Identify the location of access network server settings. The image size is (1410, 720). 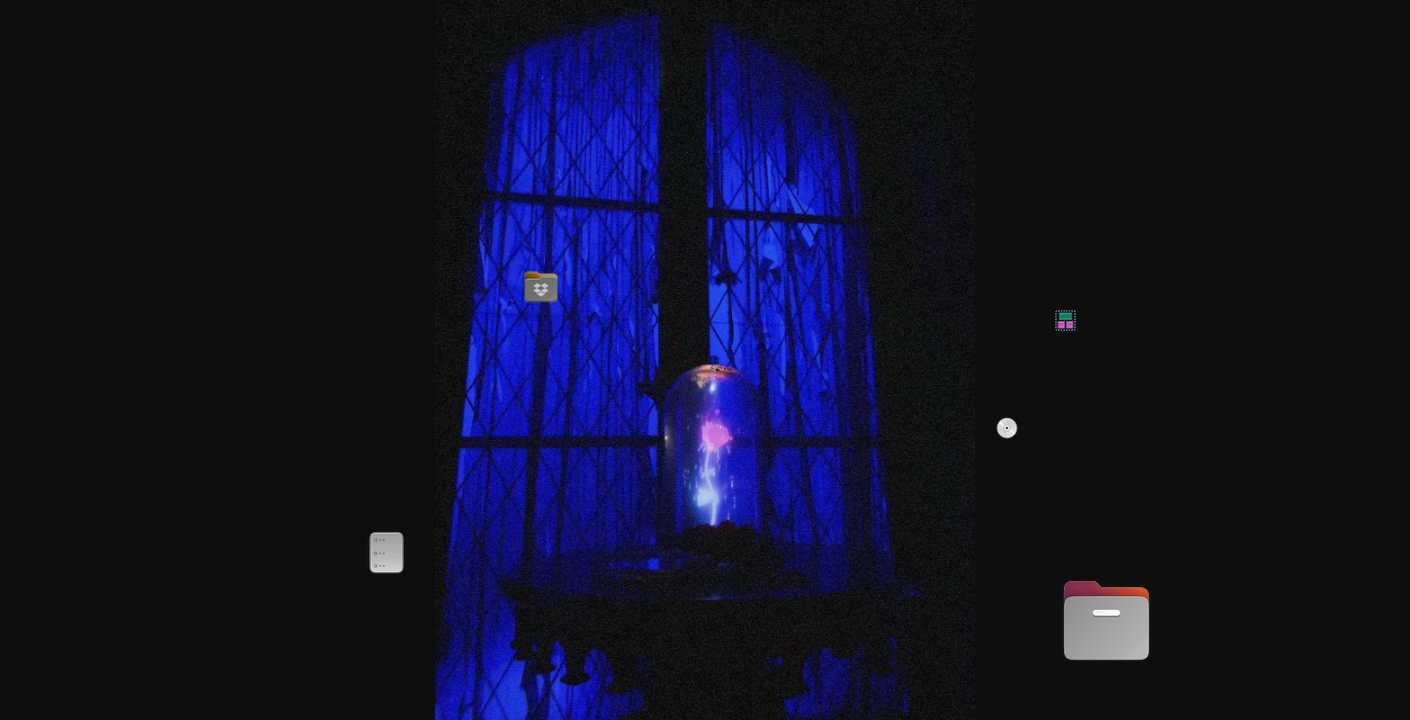
(386, 552).